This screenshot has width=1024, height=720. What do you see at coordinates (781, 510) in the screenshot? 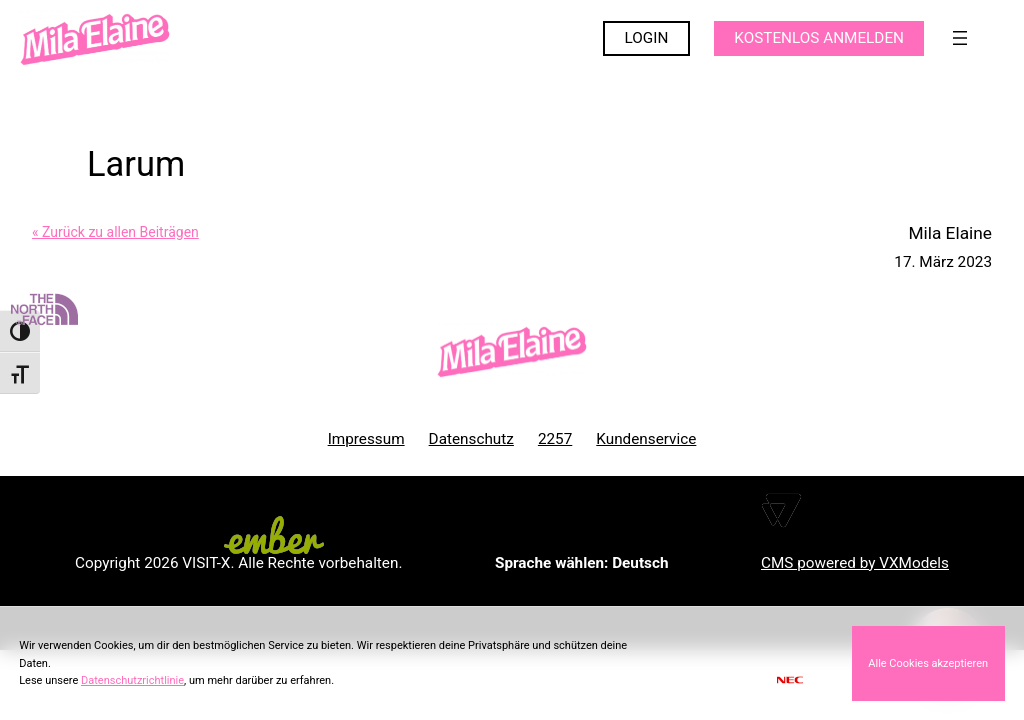
I see `visit the VTEX website or platform` at bounding box center [781, 510].